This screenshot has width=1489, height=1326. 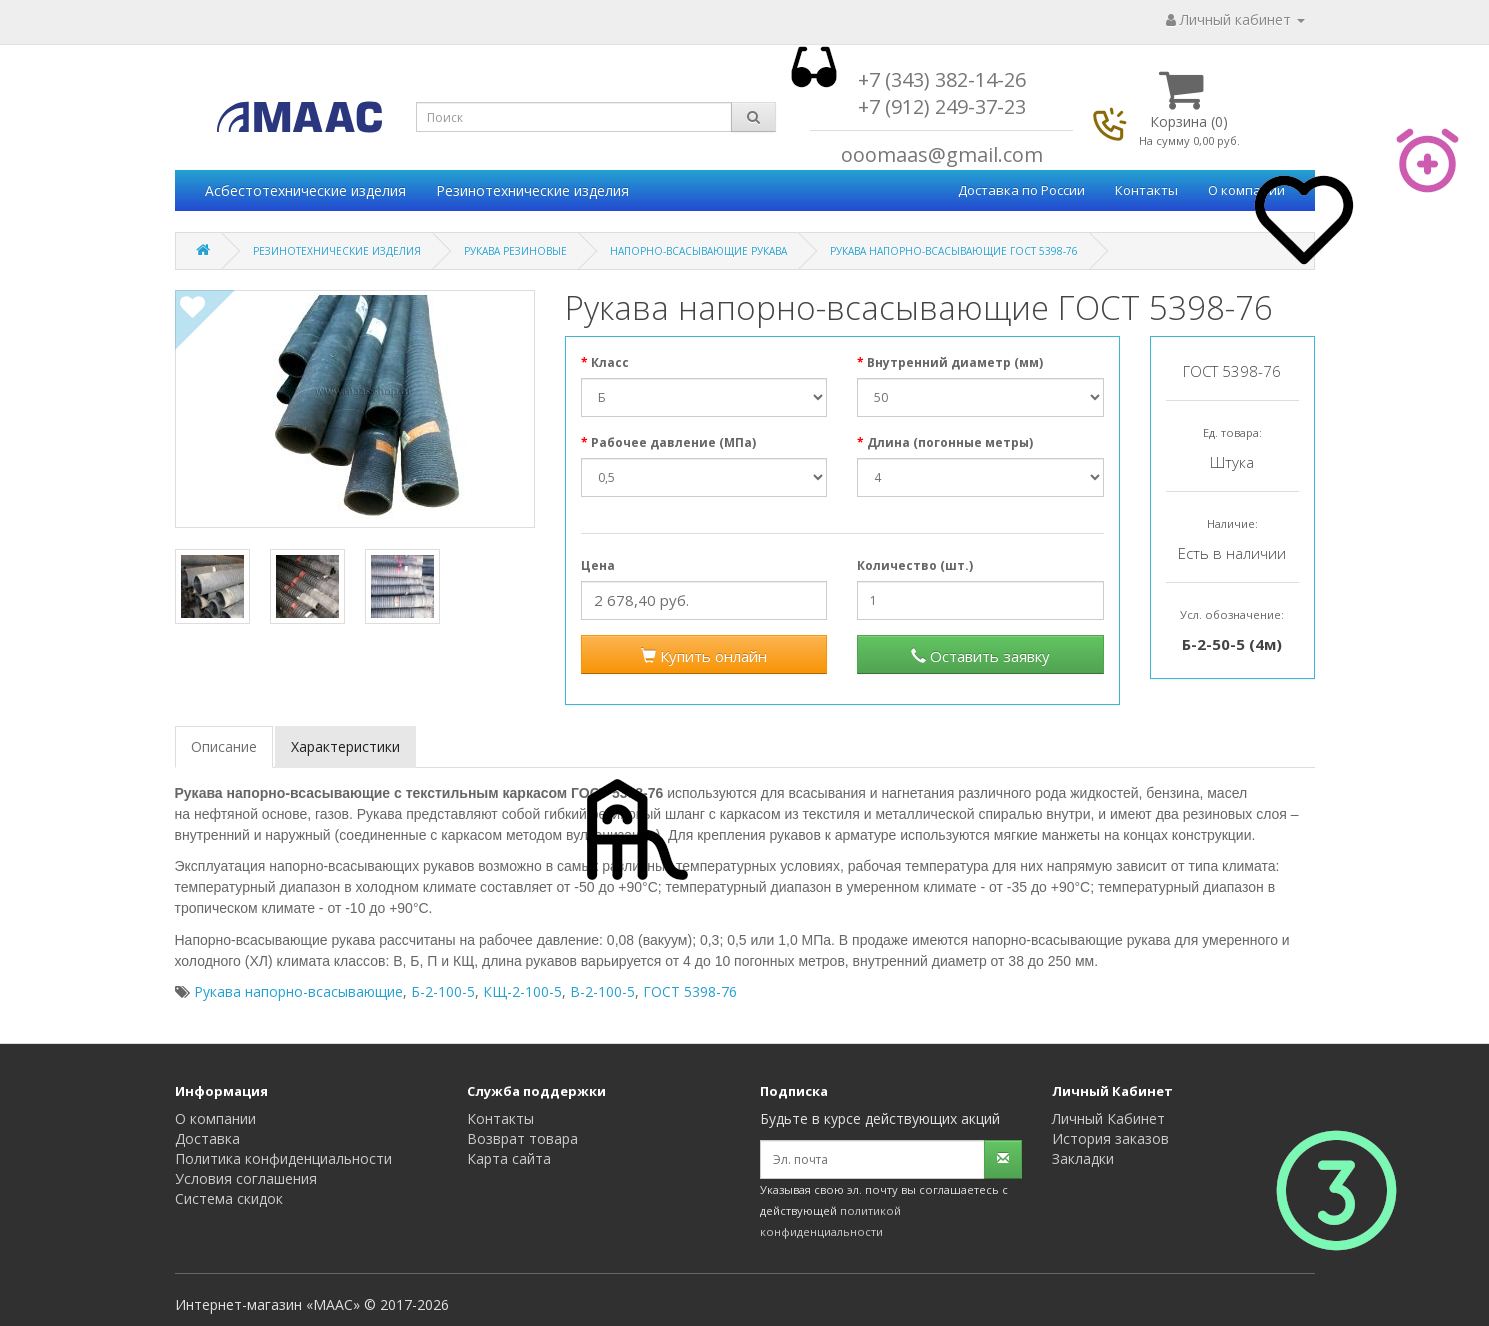 I want to click on incoming call notification, so click(x=1109, y=125).